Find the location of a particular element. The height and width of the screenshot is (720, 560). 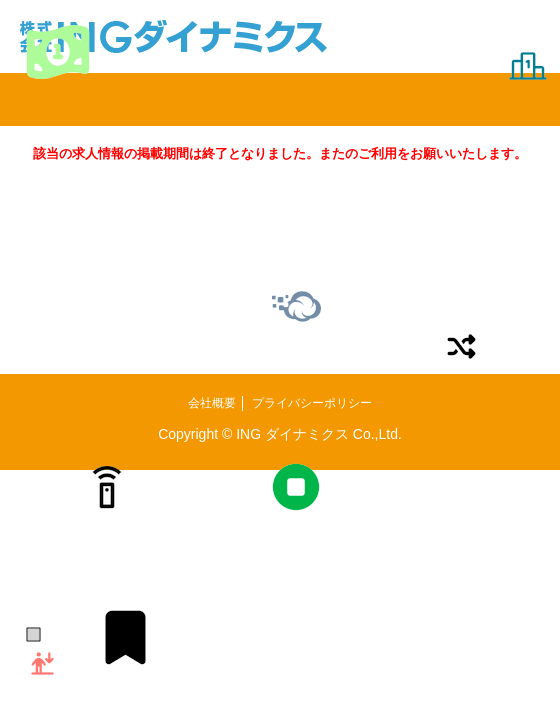

shuffle or randomize content is located at coordinates (461, 346).